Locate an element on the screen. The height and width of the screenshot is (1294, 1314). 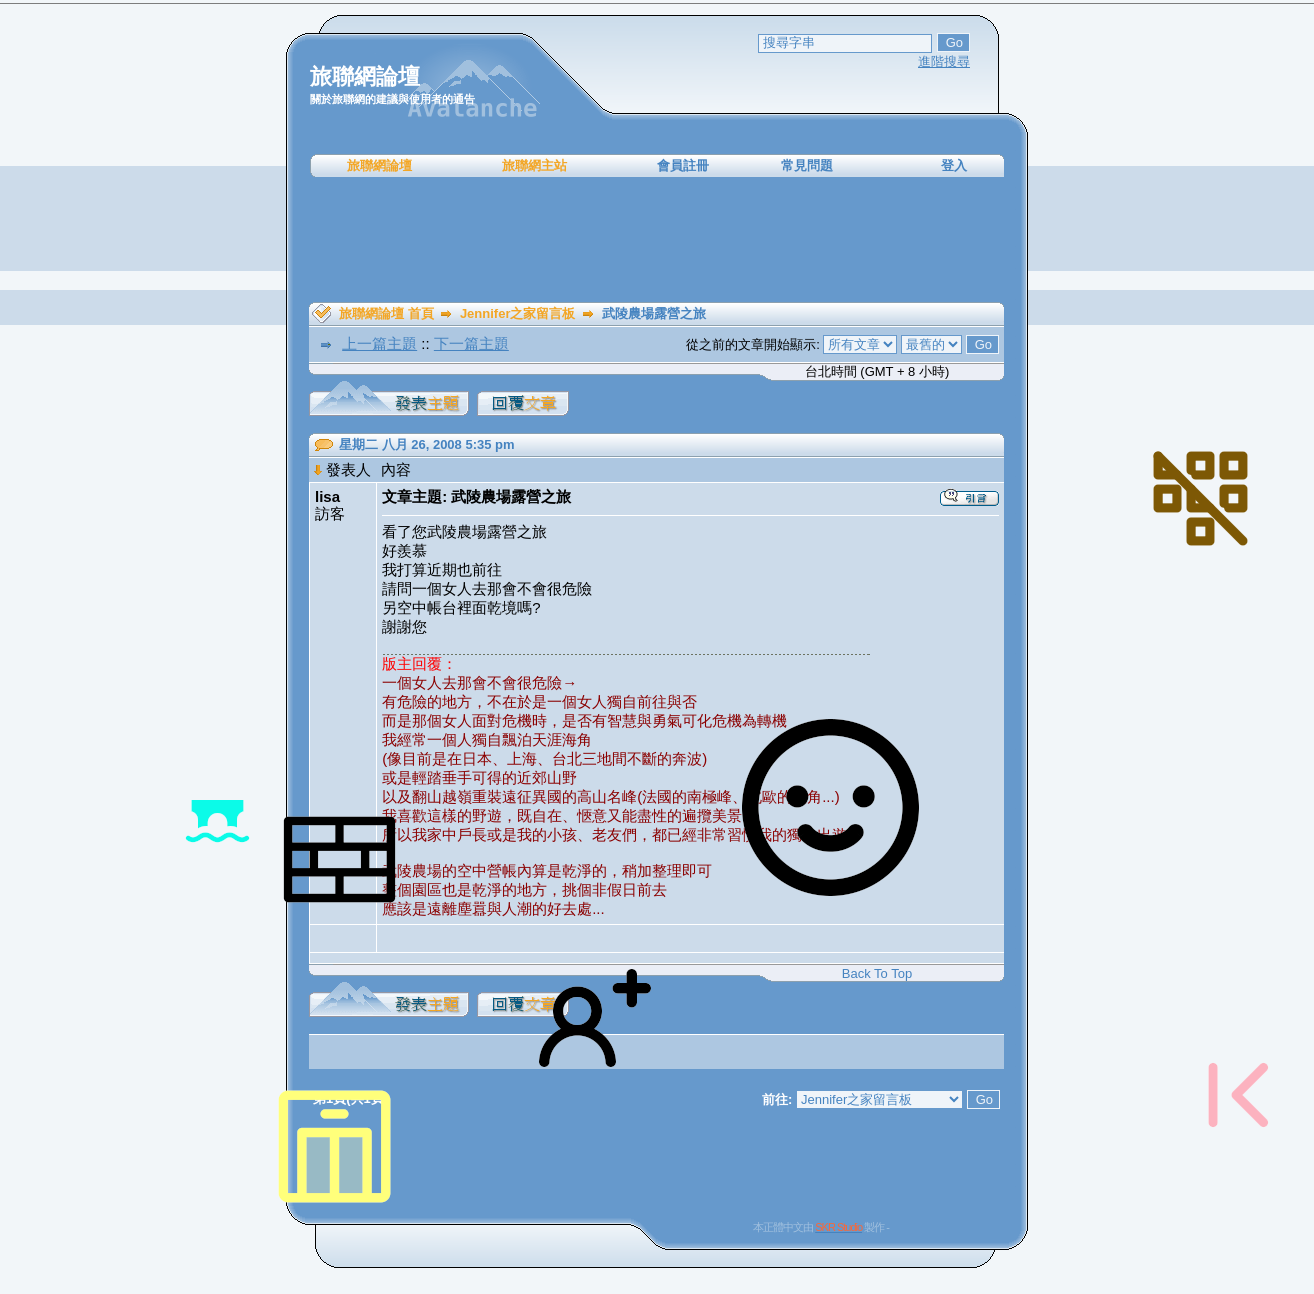
add a new contact or friend is located at coordinates (595, 1025).